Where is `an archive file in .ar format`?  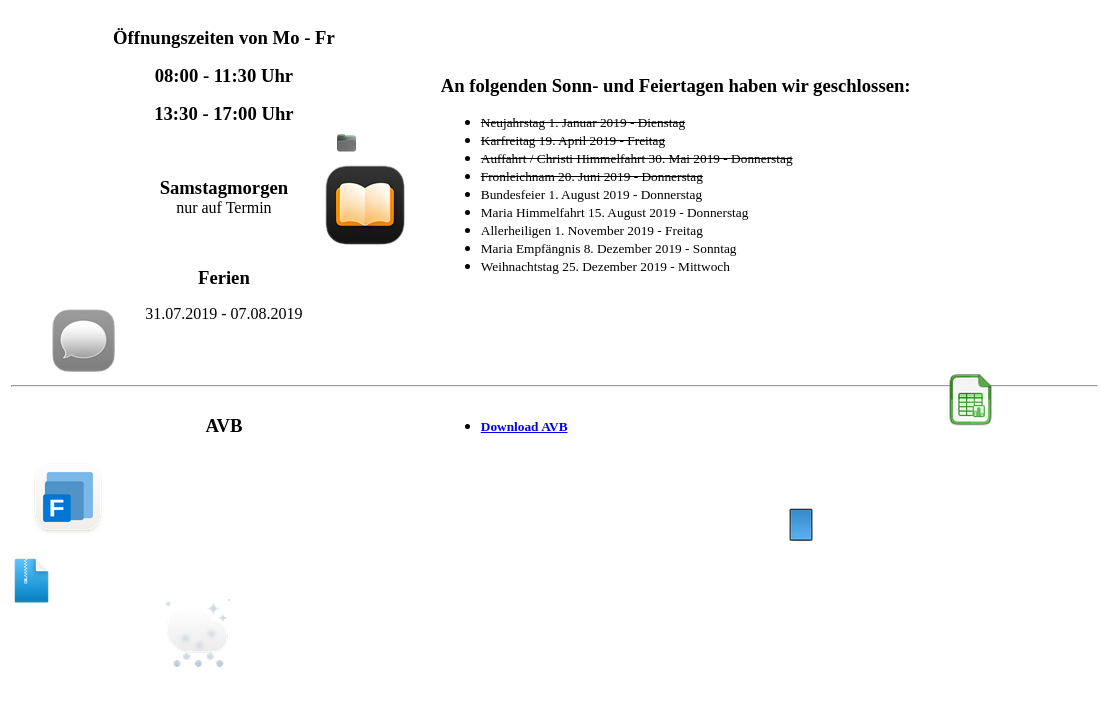
an archive file in .ar format is located at coordinates (31, 581).